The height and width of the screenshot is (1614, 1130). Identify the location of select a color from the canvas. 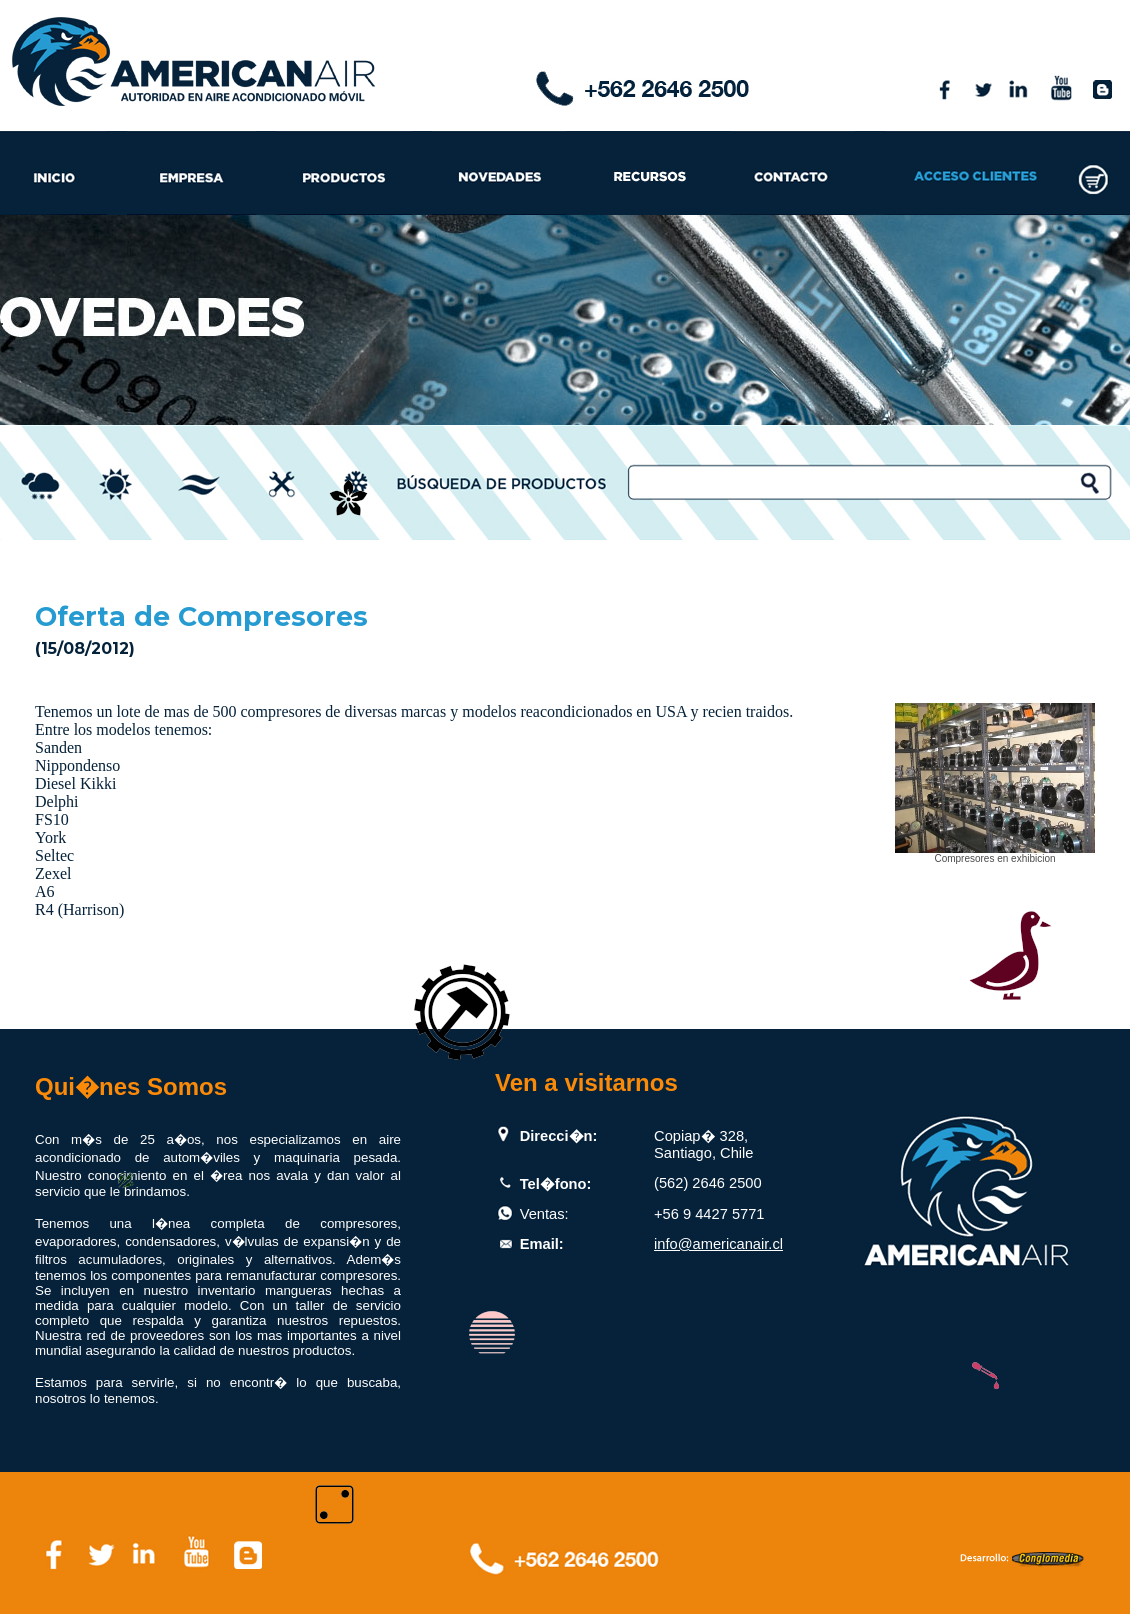
(985, 1375).